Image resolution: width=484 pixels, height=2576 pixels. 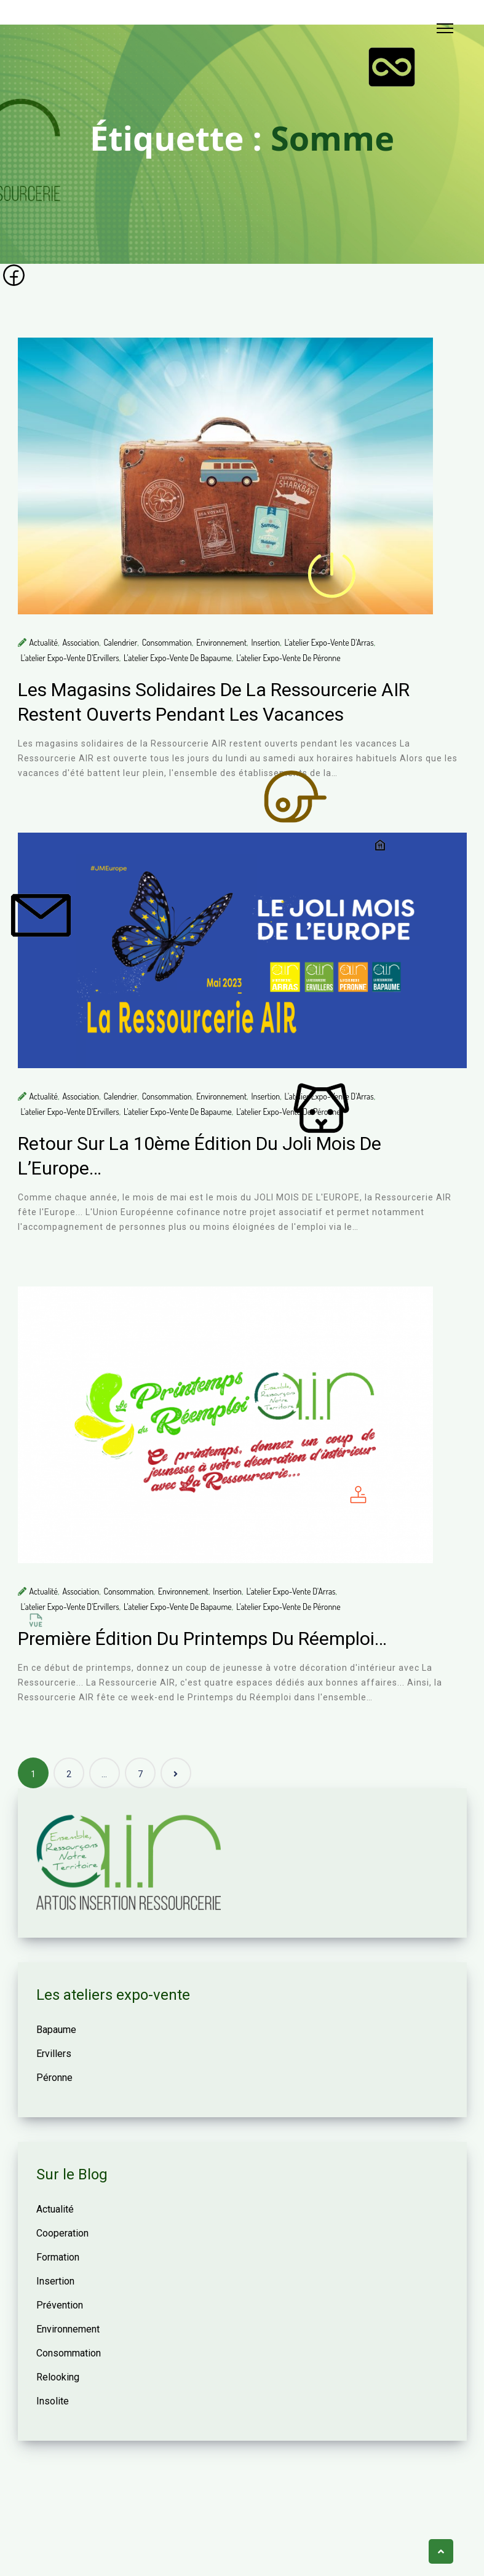 What do you see at coordinates (380, 845) in the screenshot?
I see `find nearby food banks or food assistance locations` at bounding box center [380, 845].